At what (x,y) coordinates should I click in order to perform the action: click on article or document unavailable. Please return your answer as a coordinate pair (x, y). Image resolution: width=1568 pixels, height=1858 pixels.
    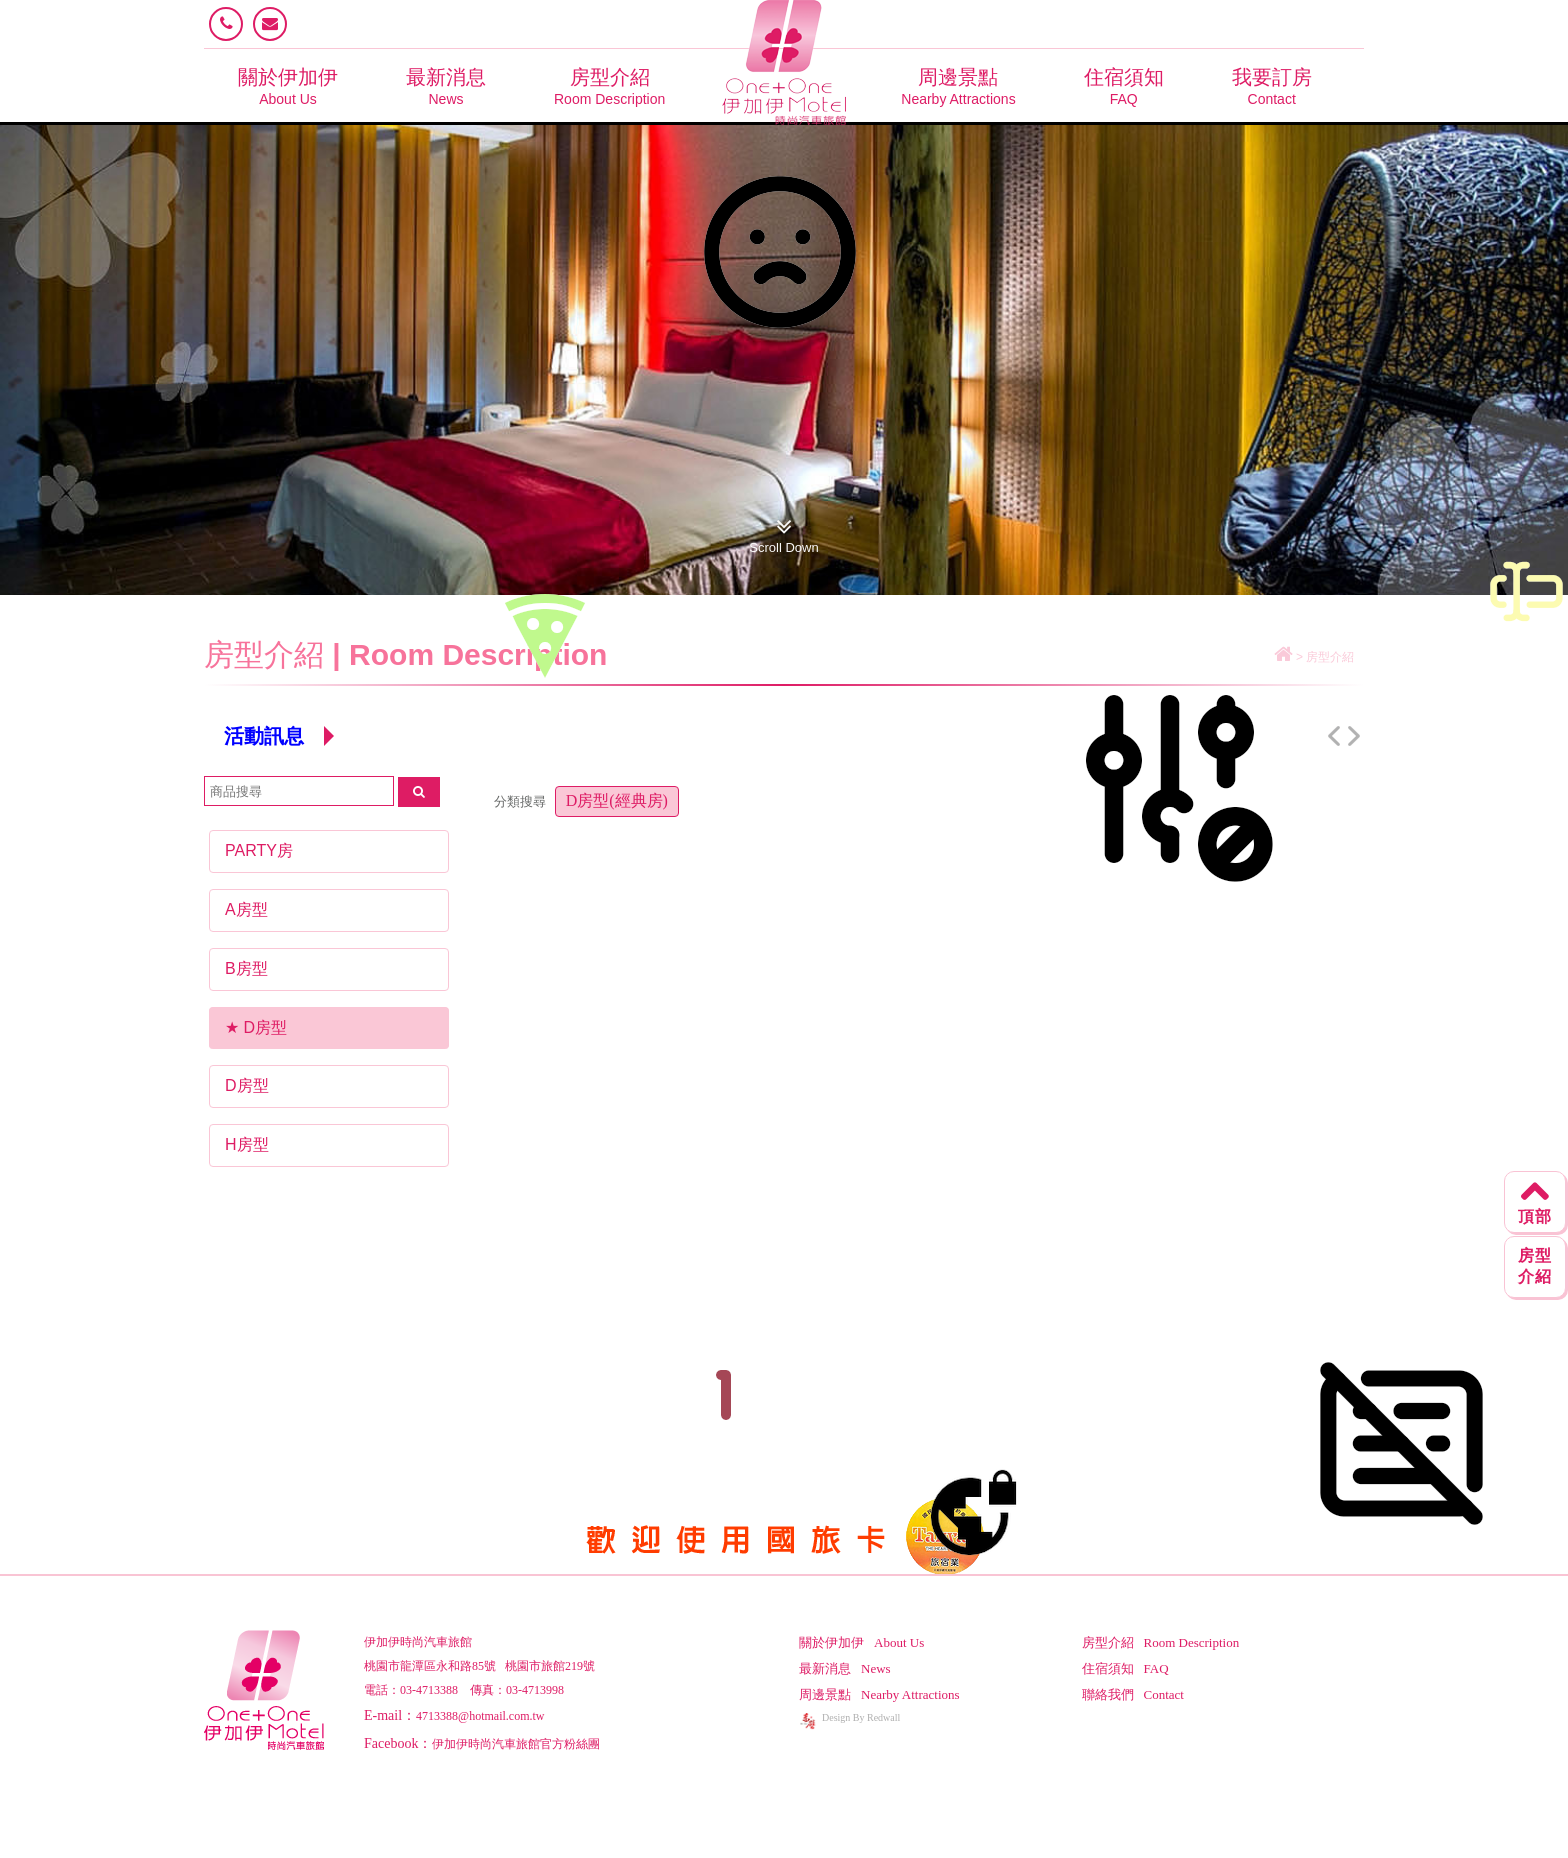
    Looking at the image, I should click on (1401, 1443).